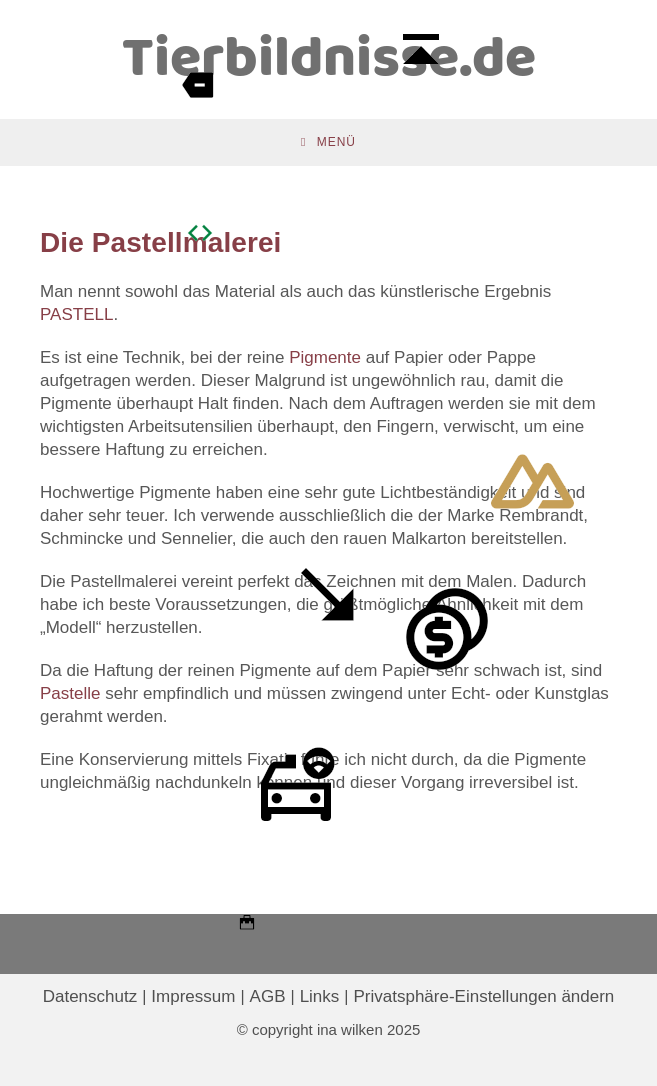 The width and height of the screenshot is (657, 1086). What do you see at coordinates (296, 786) in the screenshot?
I see `taxi or rideshare with wifi available` at bounding box center [296, 786].